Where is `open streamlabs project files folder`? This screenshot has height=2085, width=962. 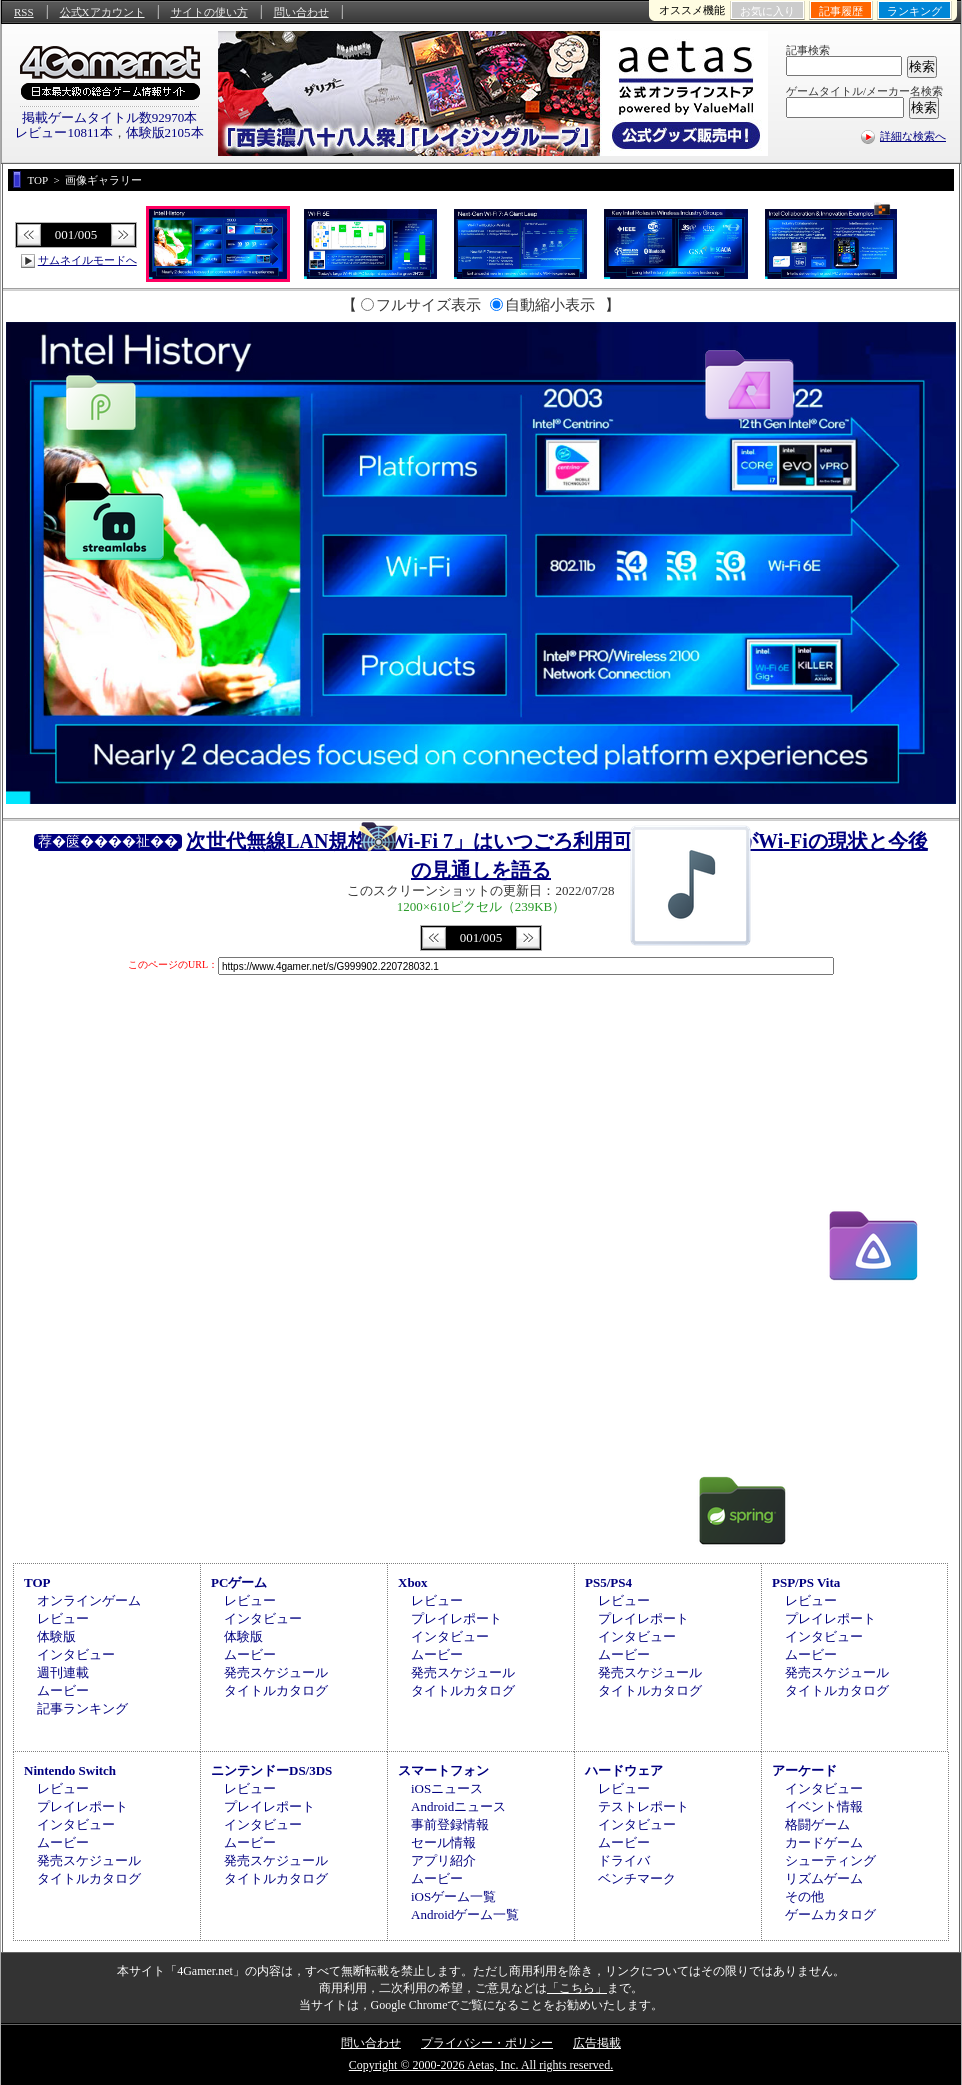 open streamlabs project files folder is located at coordinates (114, 524).